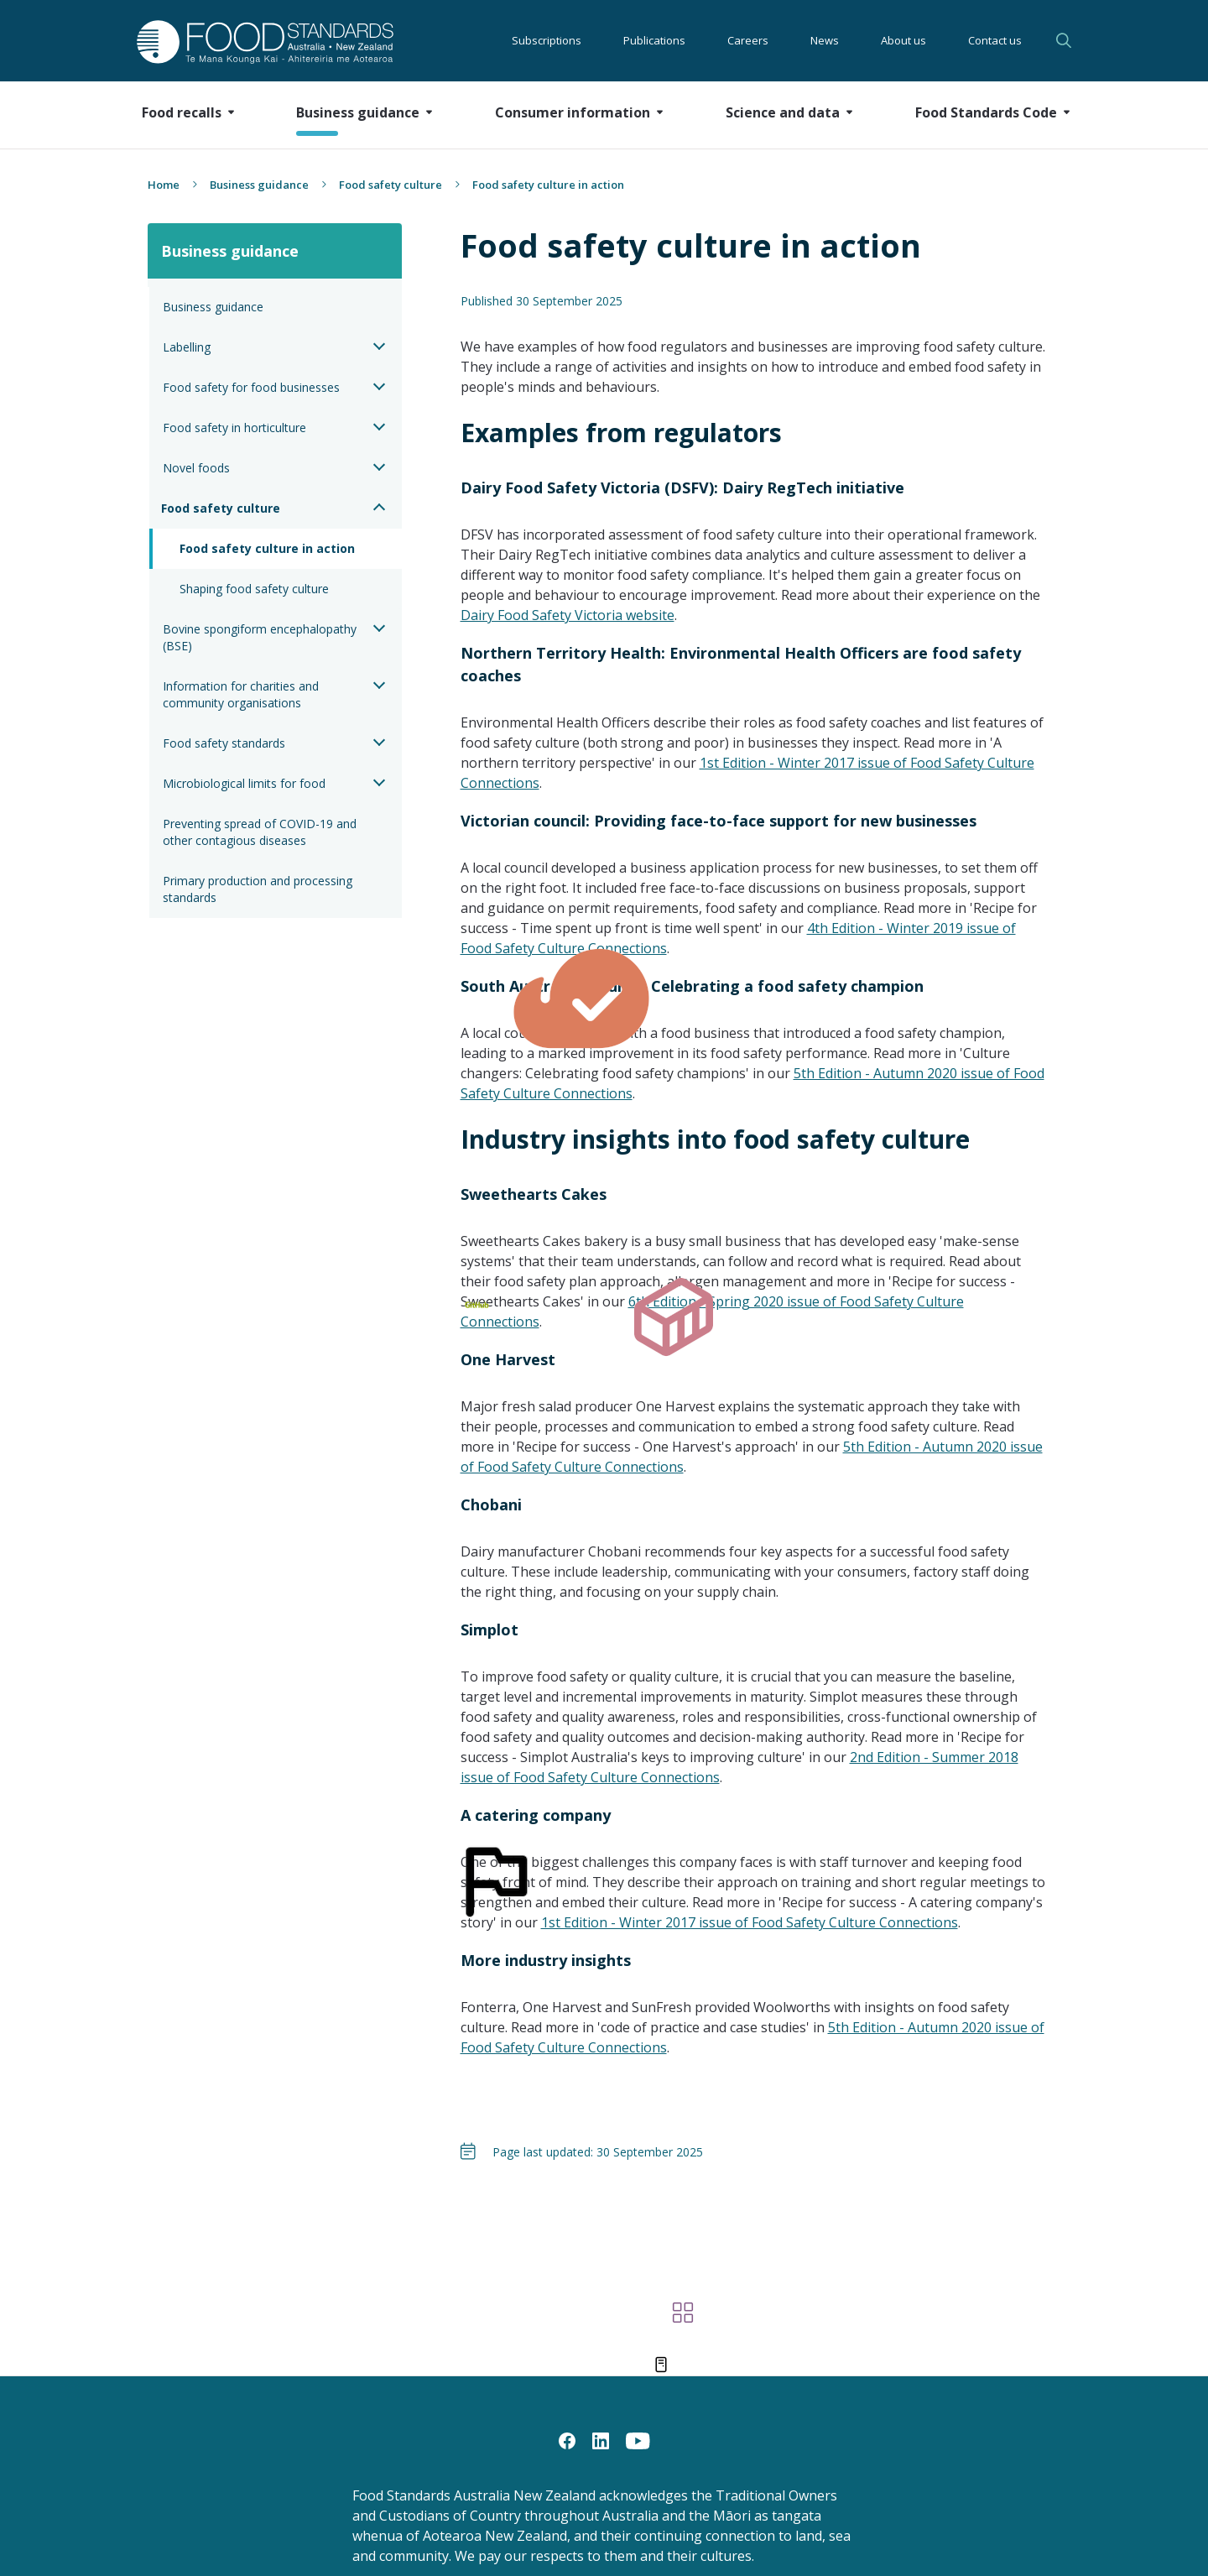 This screenshot has height=2576, width=1208. I want to click on link to GitHub repository, so click(476, 1305).